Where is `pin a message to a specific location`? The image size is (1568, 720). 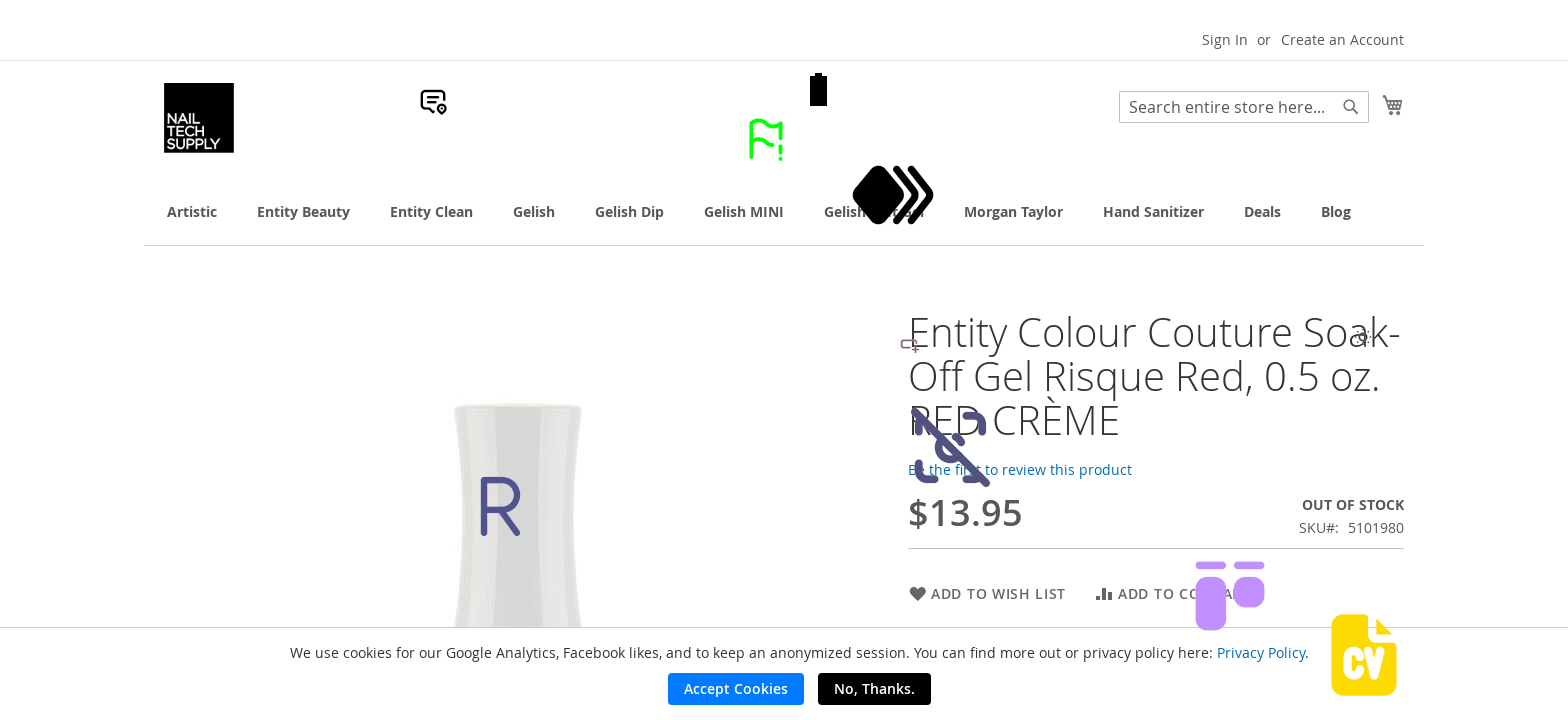
pin a message to a specific location is located at coordinates (433, 101).